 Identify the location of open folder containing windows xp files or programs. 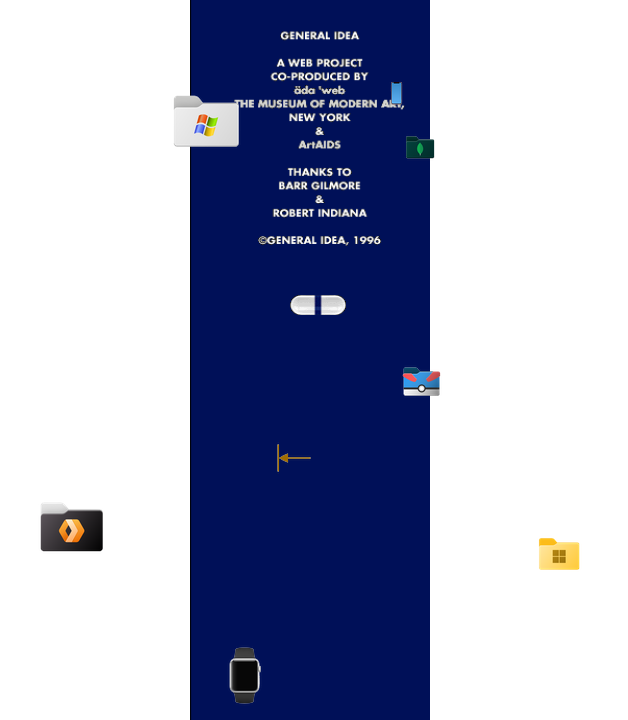
(206, 123).